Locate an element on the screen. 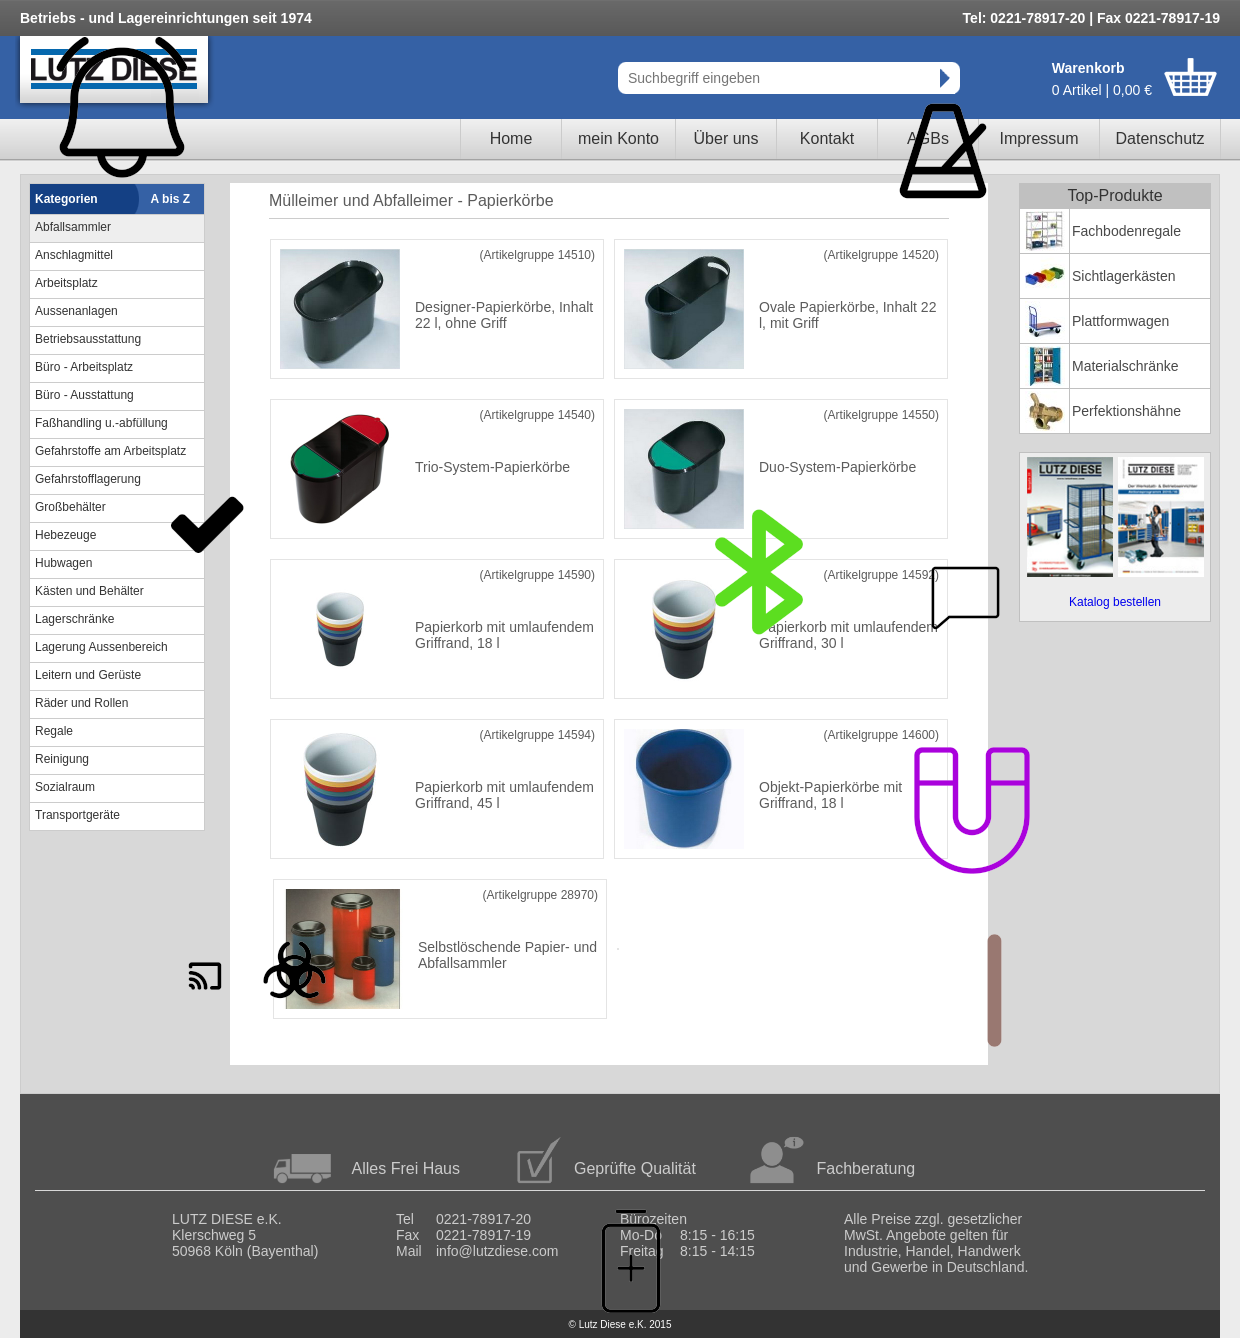 The image size is (1240, 1338). add or insert a new battery is located at coordinates (631, 1263).